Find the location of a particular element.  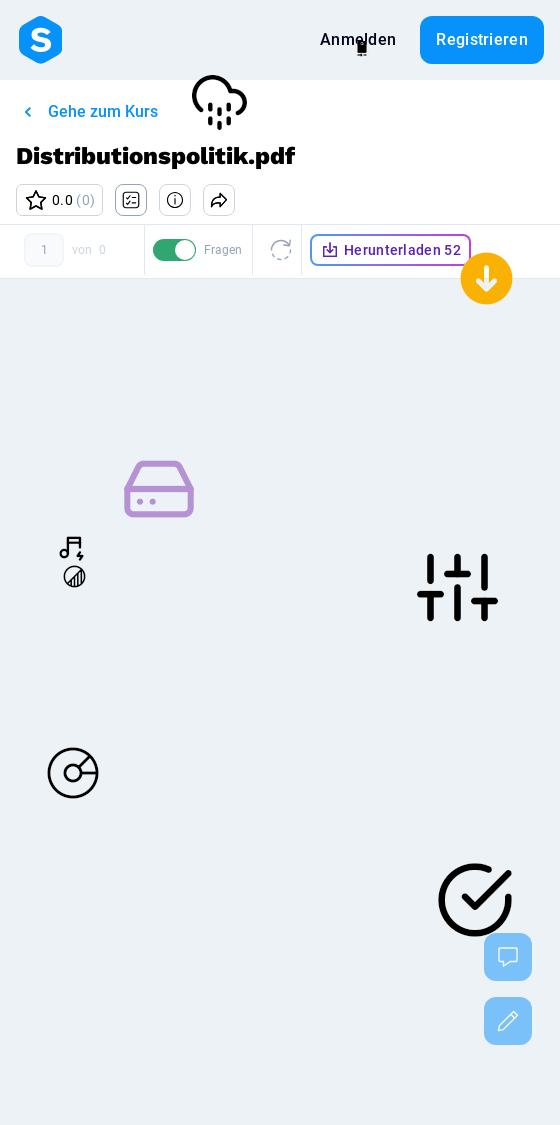

adjust display contrast settings is located at coordinates (74, 576).